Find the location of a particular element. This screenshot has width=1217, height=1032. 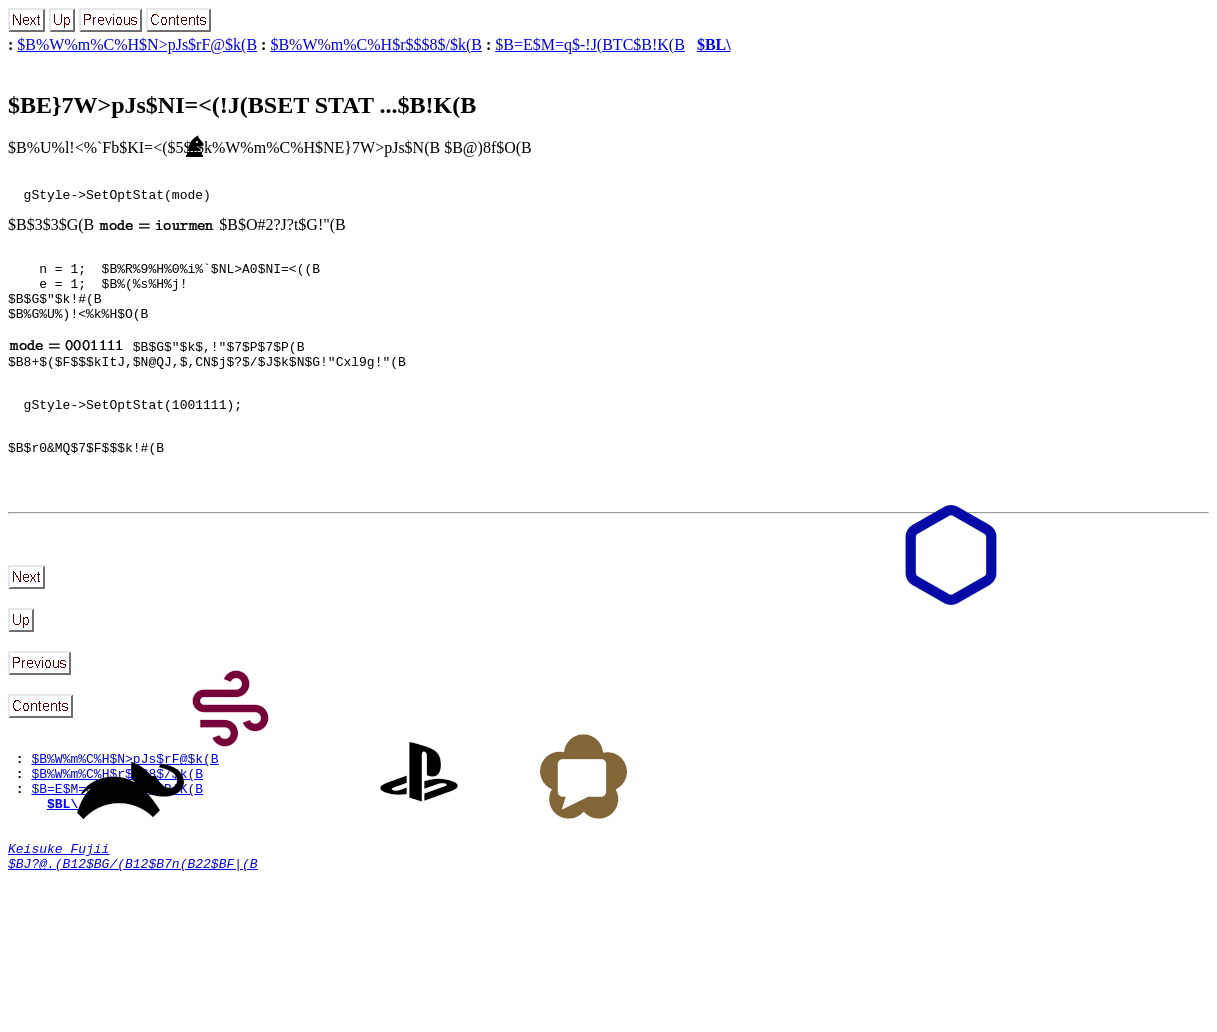

animal planet brand logo is located at coordinates (130, 790).